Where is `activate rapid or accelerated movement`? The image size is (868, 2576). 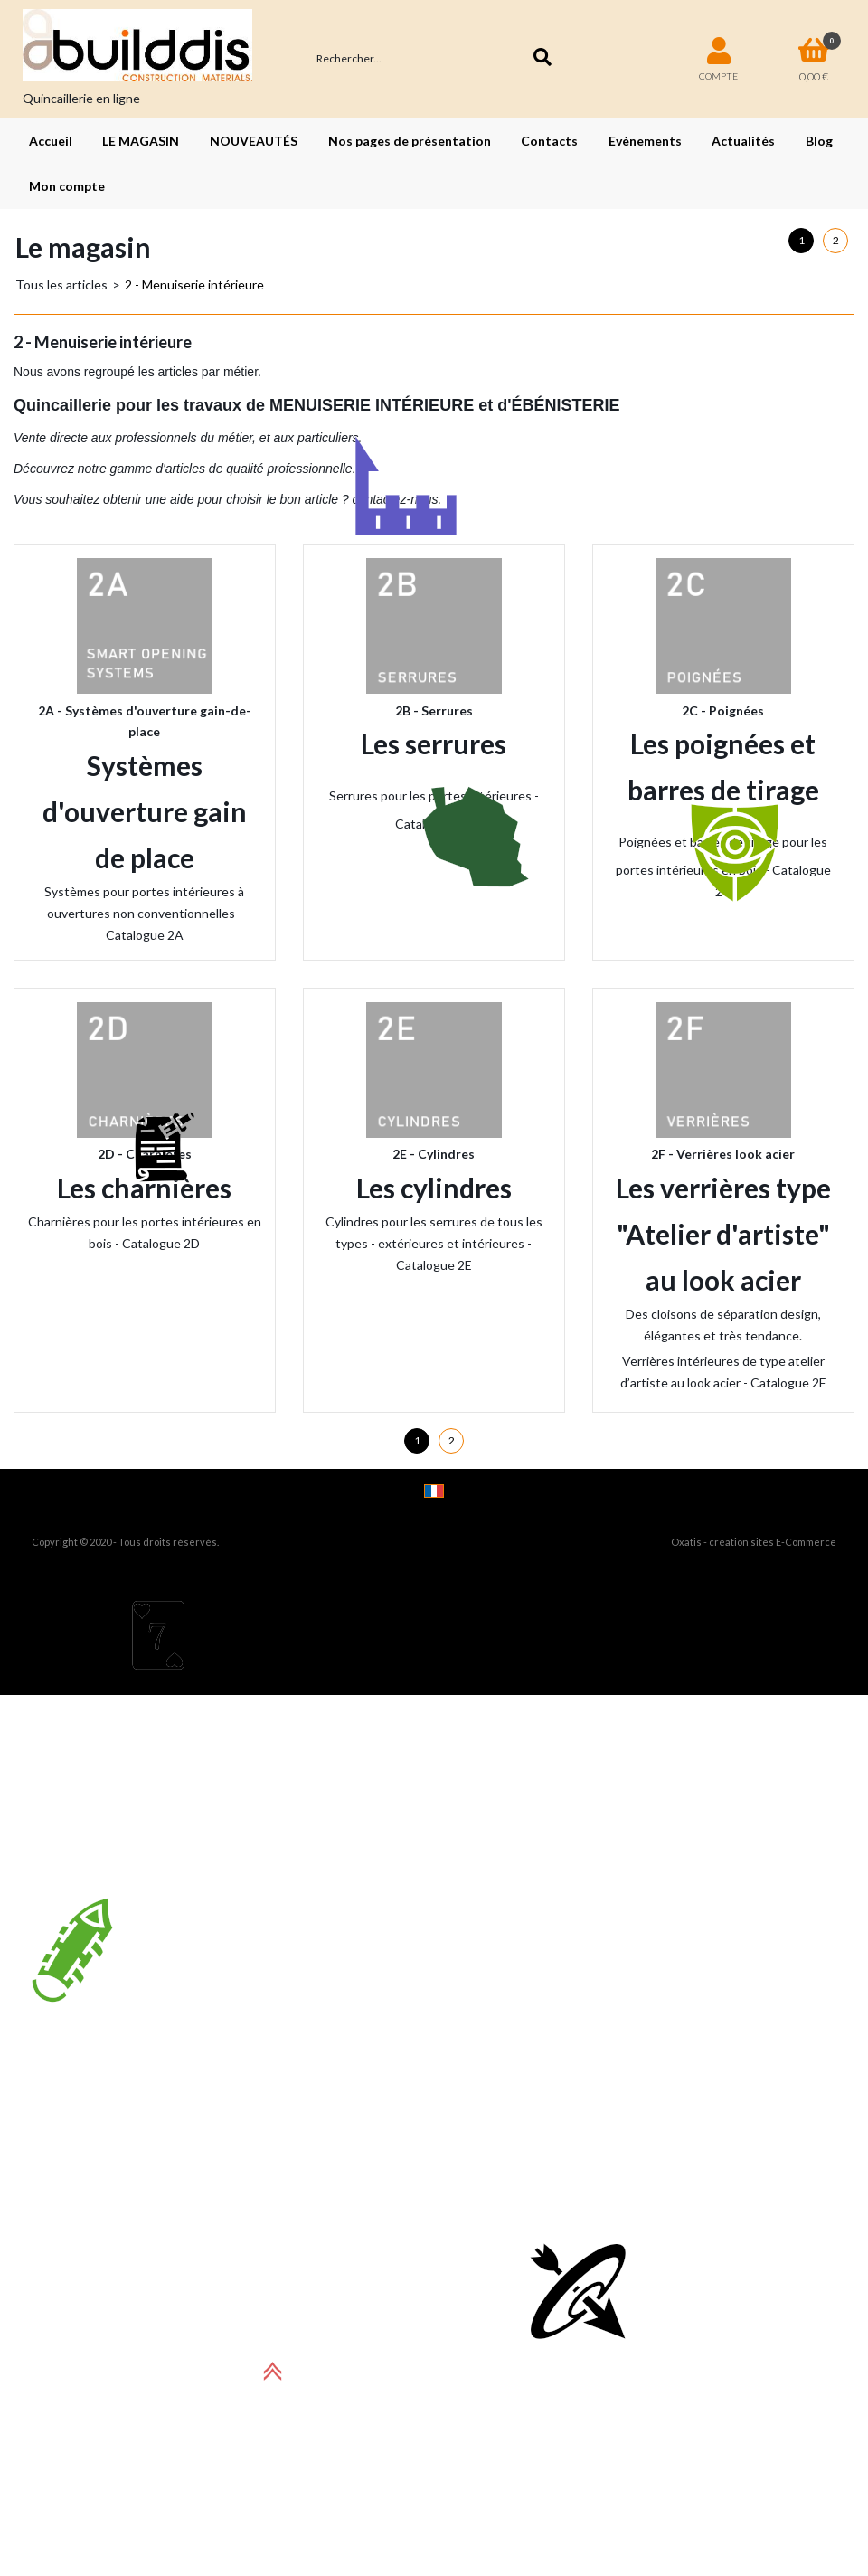
activate rapid or accelerated movement is located at coordinates (578, 2291).